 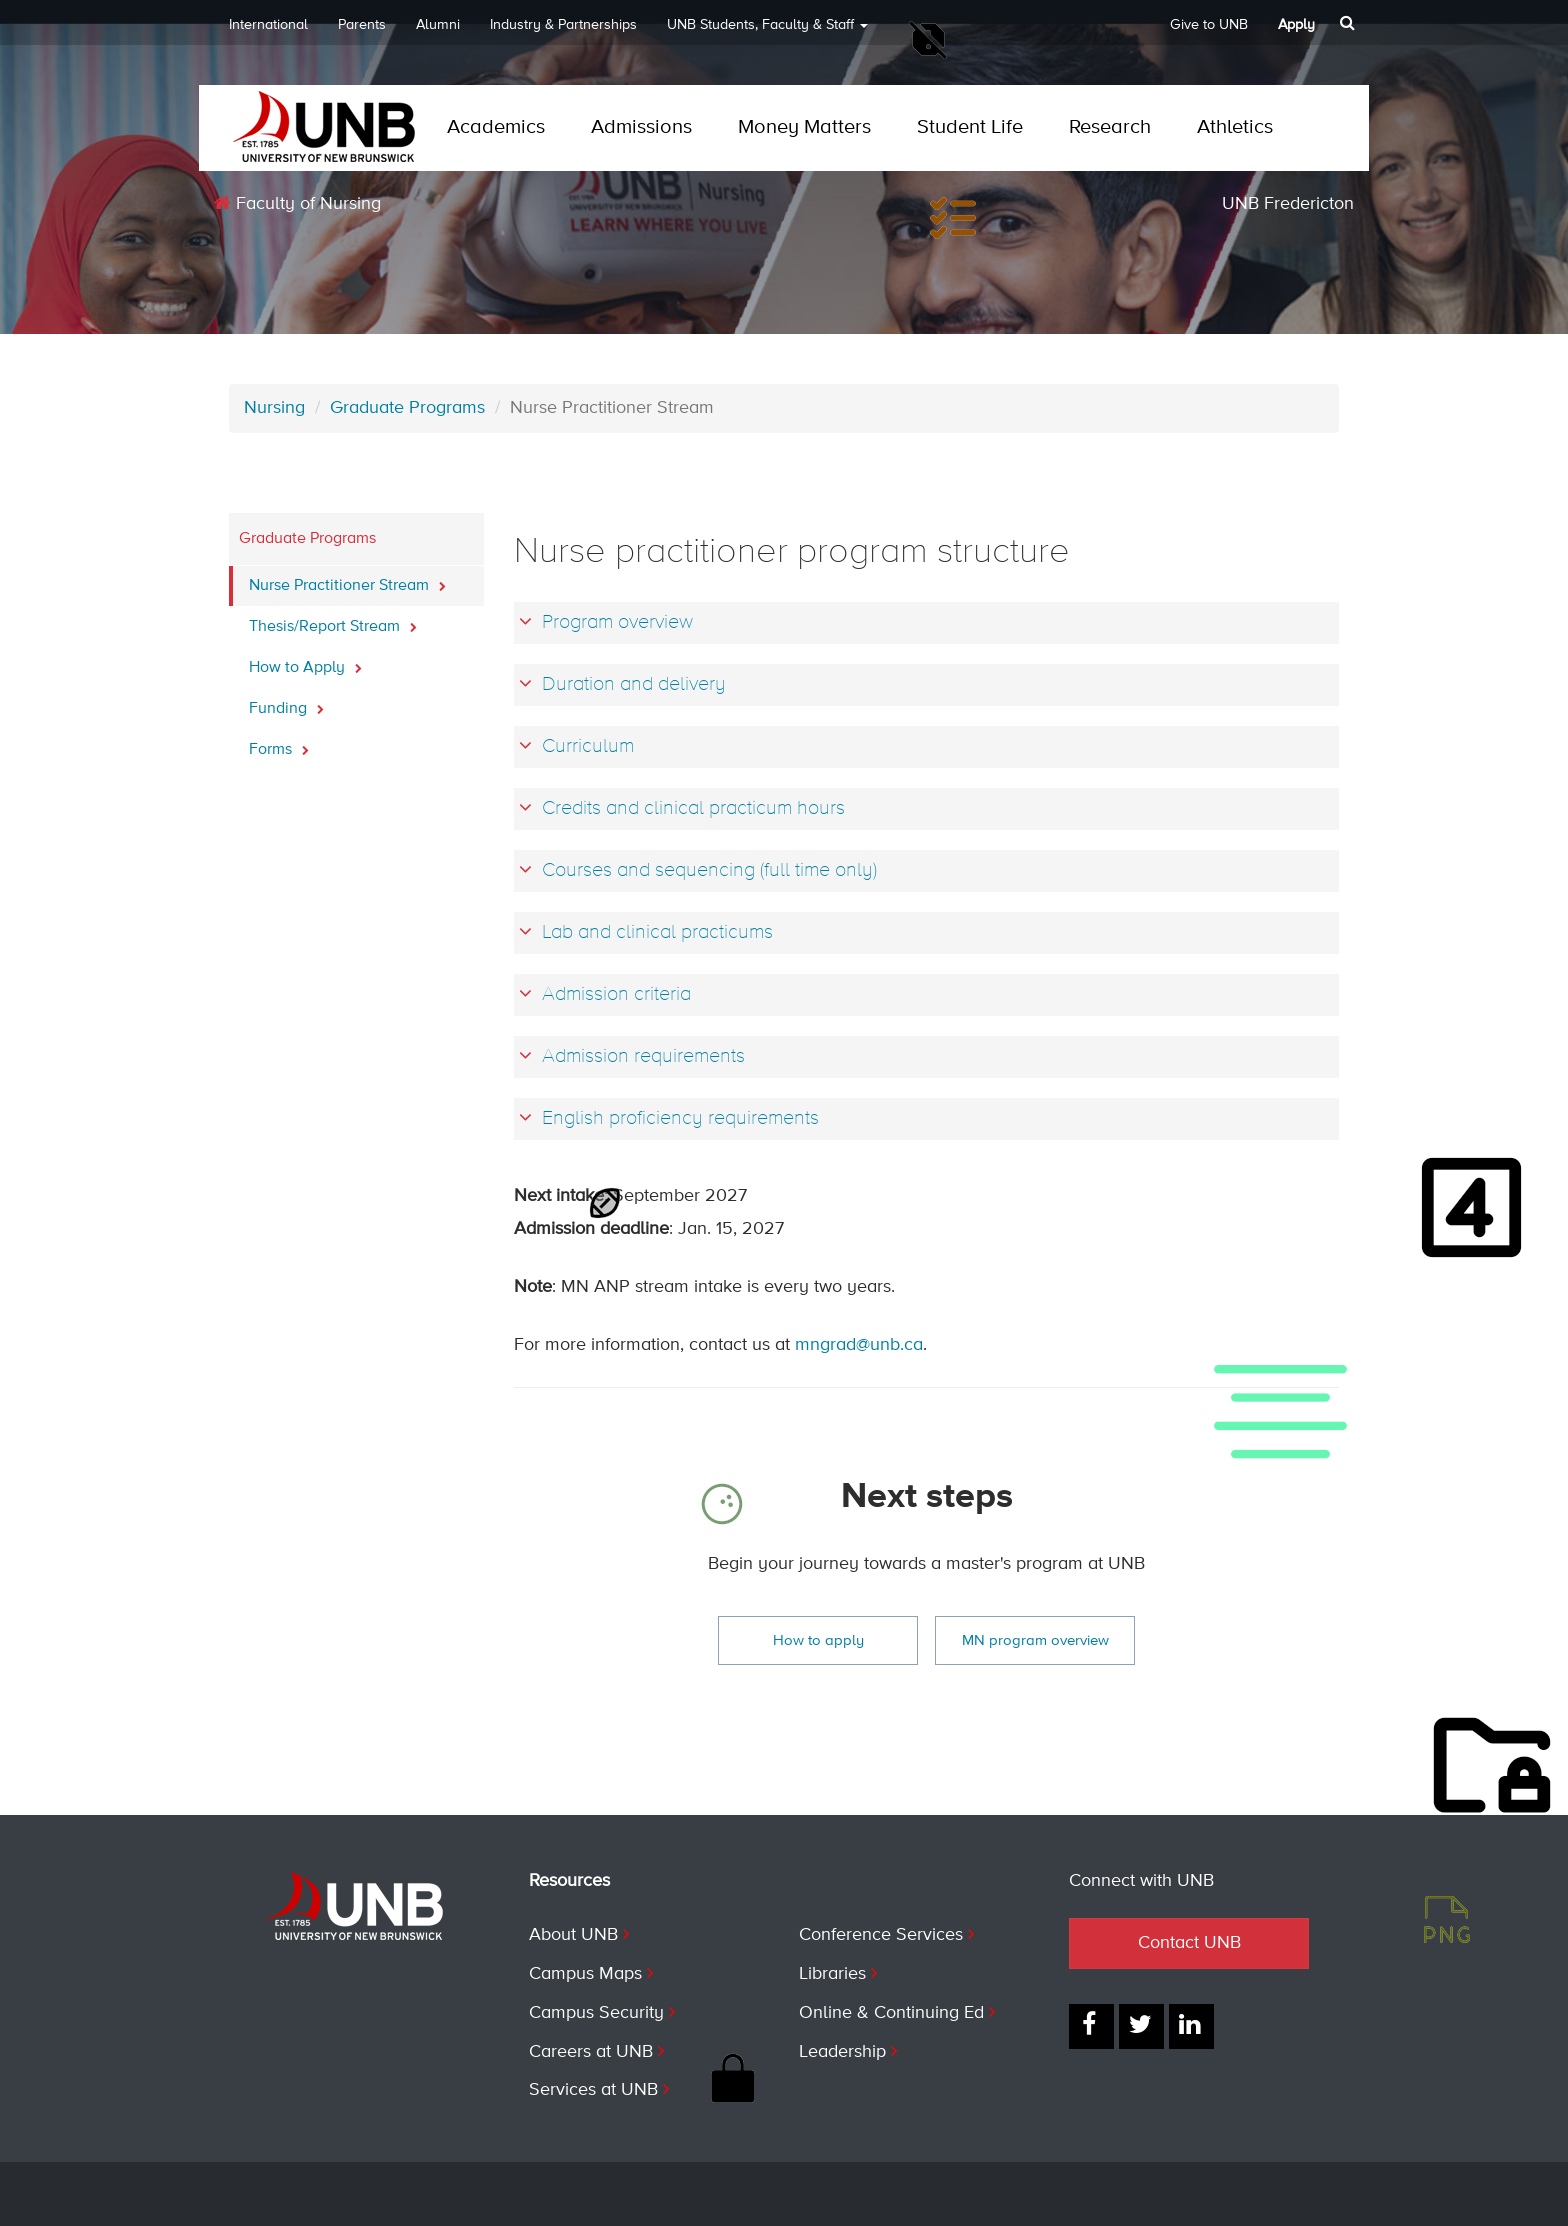 I want to click on indicates a PNG image file, so click(x=1446, y=1921).